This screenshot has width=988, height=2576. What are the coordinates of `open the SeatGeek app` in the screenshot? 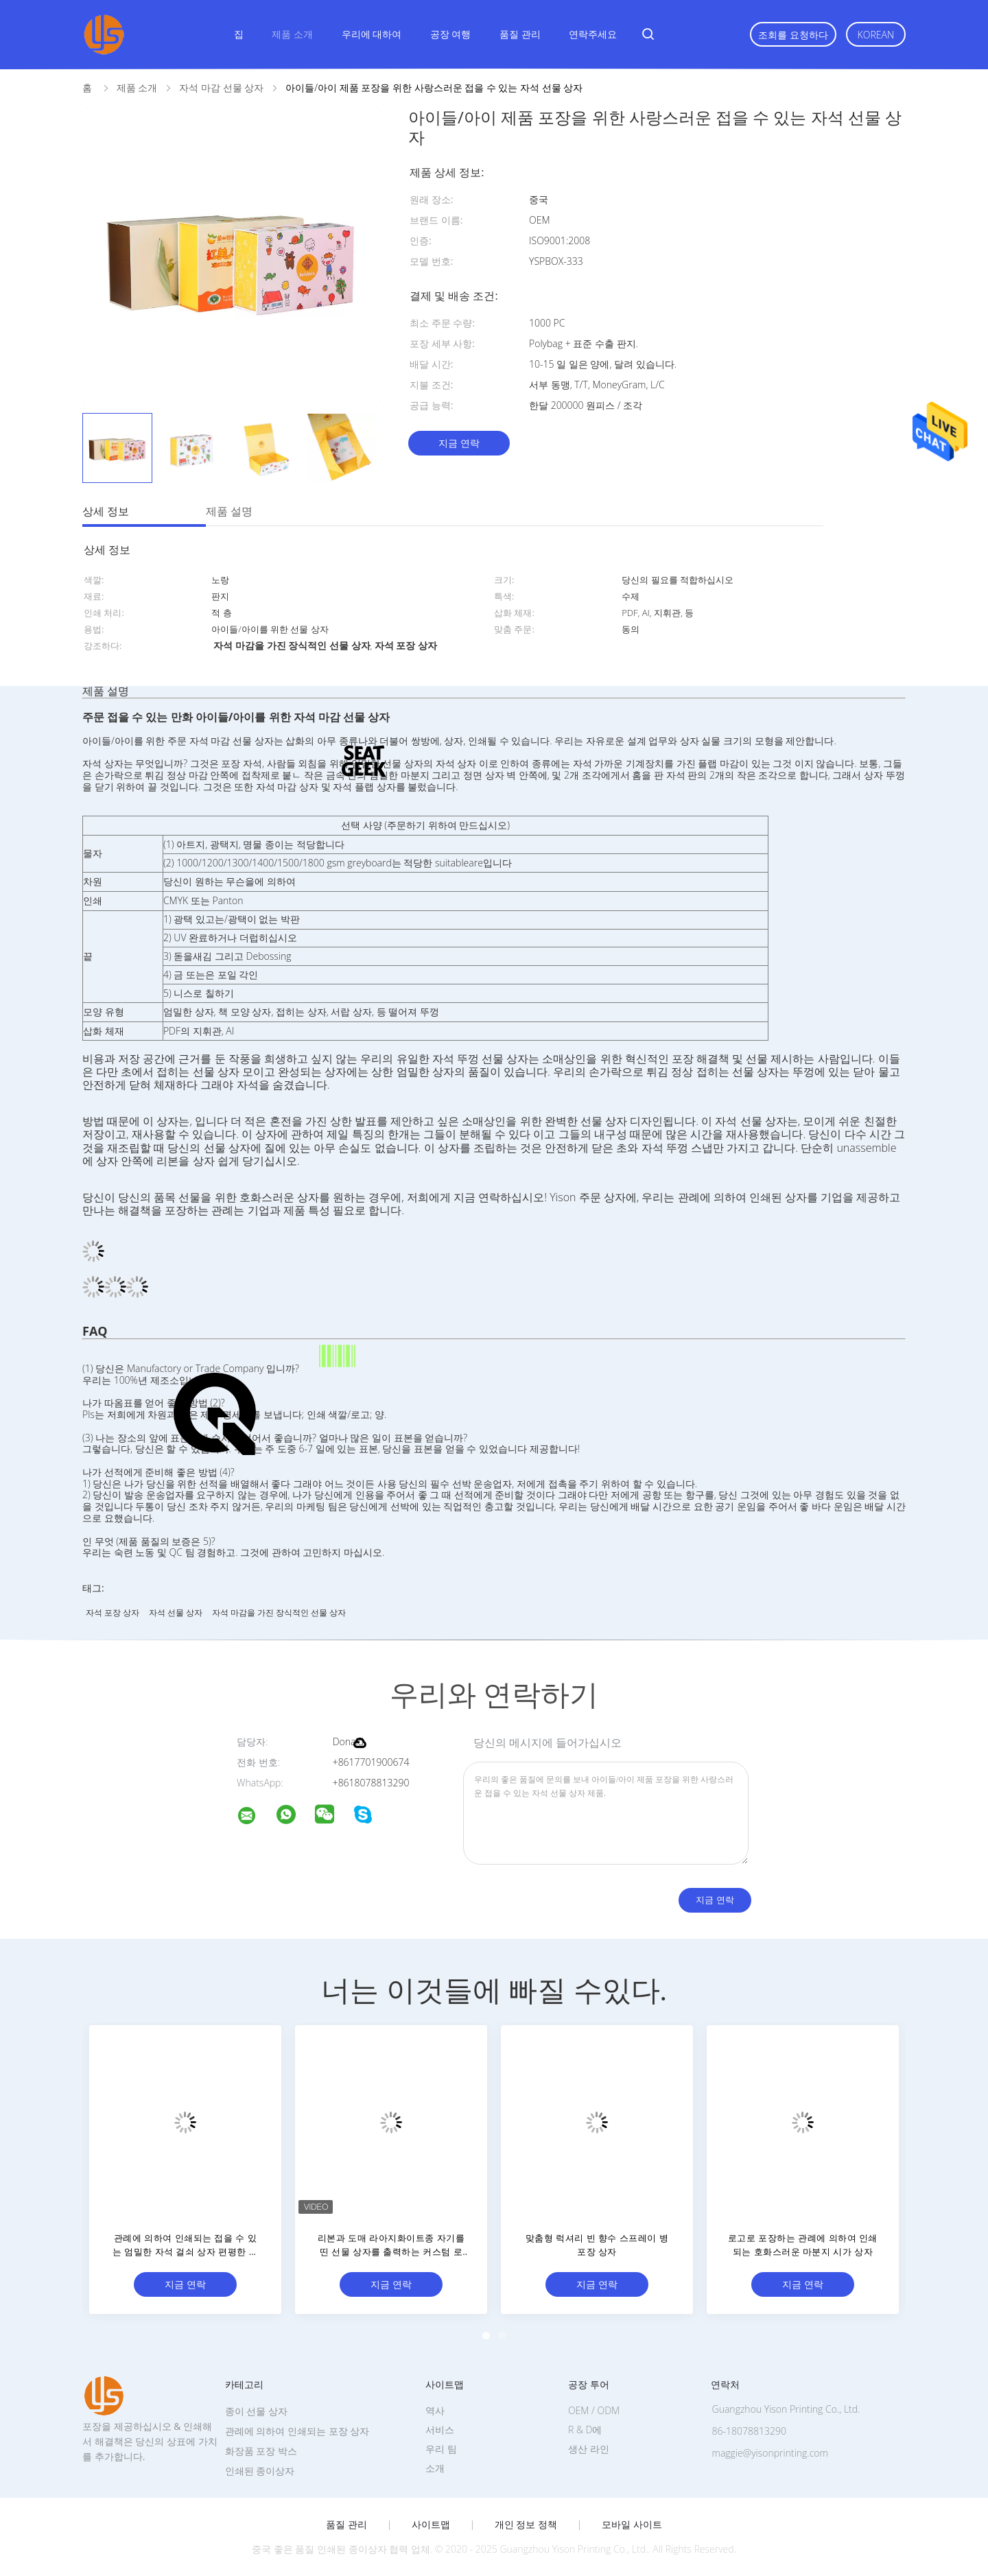 It's located at (364, 761).